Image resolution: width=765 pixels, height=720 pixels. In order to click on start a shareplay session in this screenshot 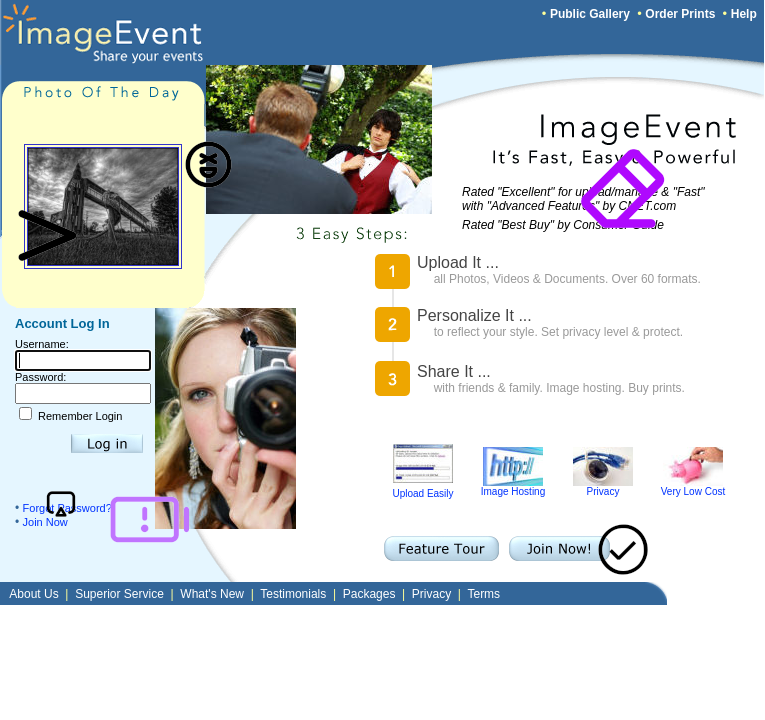, I will do `click(61, 504)`.